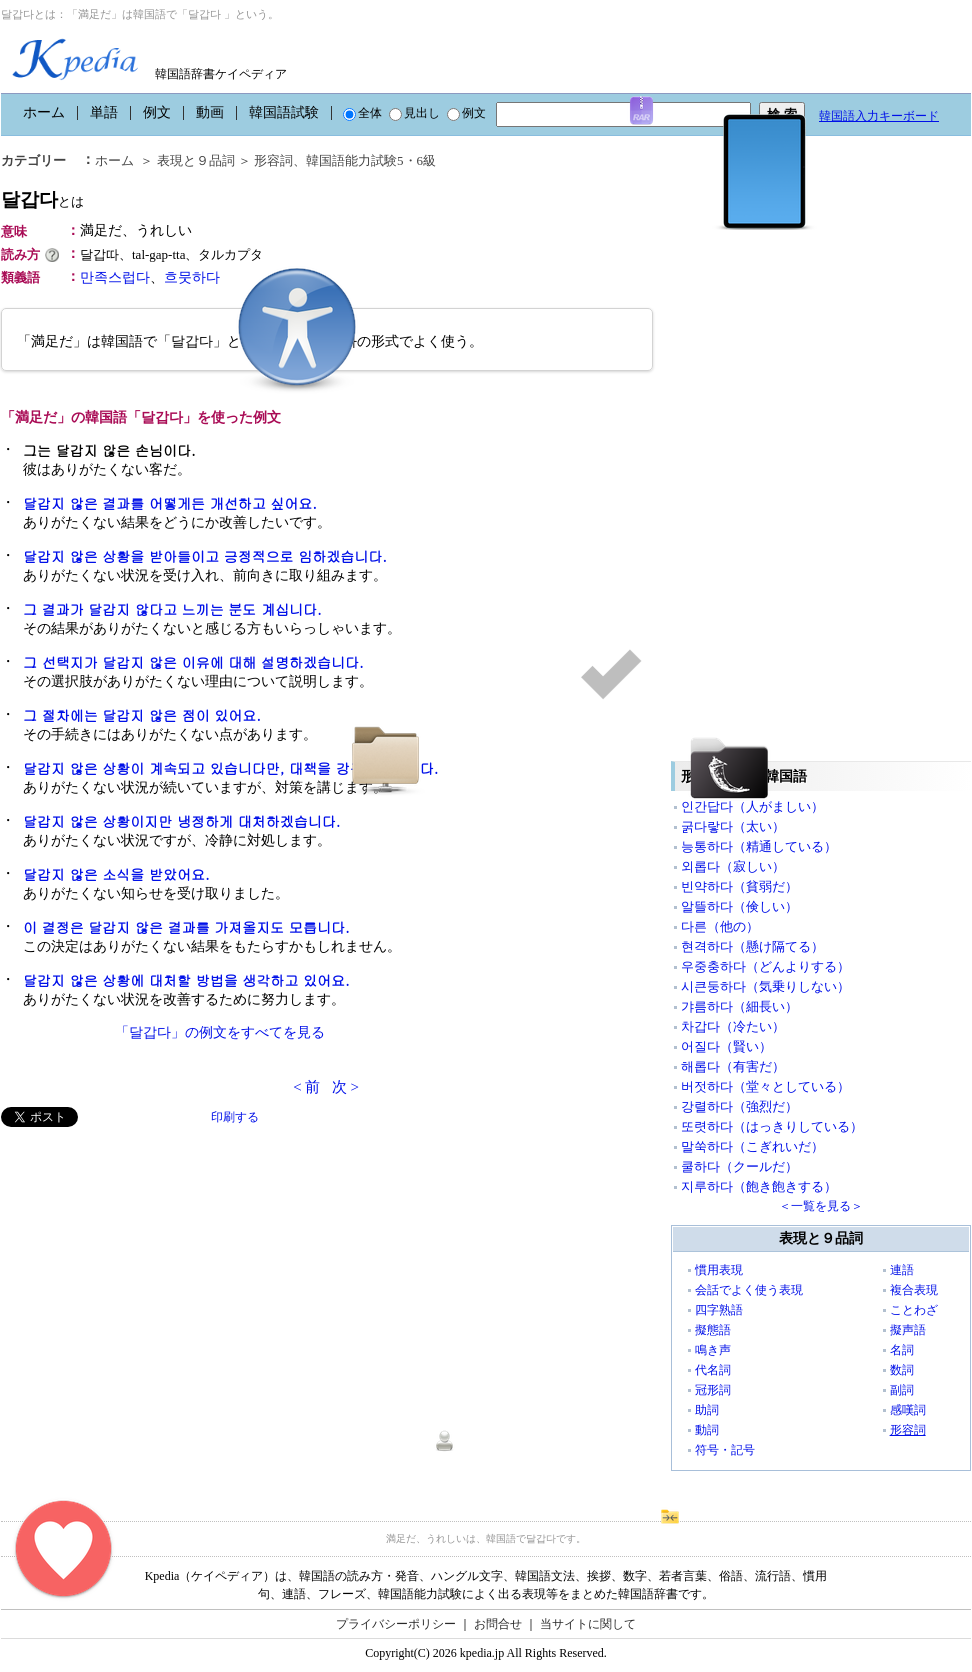 The width and height of the screenshot is (972, 1672). I want to click on access files stored on a remote server, so click(385, 761).